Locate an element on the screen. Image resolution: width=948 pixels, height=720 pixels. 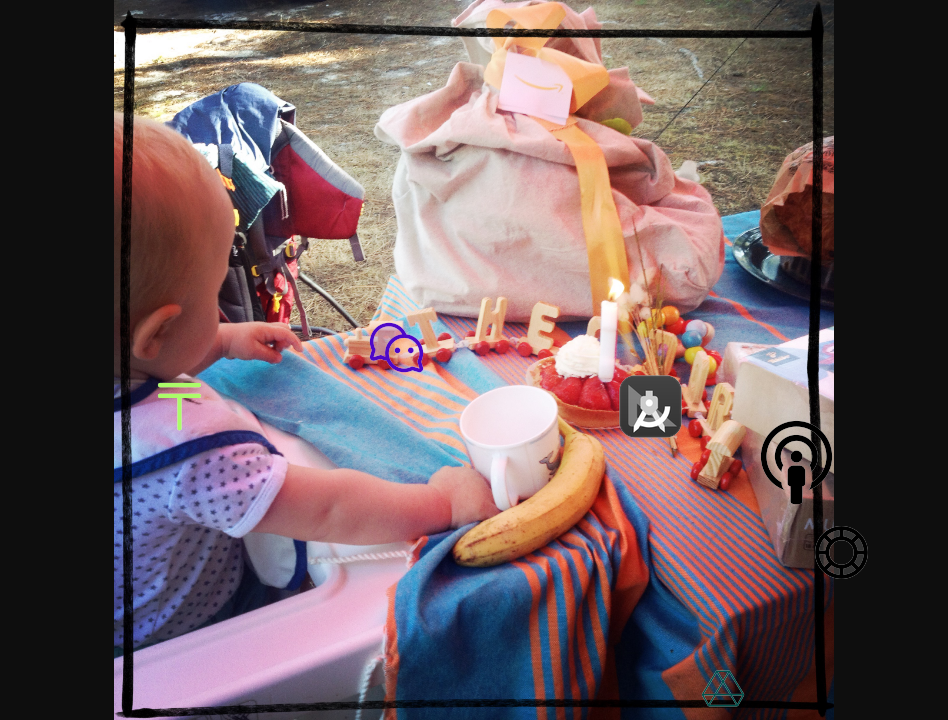
open wechat messaging app is located at coordinates (396, 347).